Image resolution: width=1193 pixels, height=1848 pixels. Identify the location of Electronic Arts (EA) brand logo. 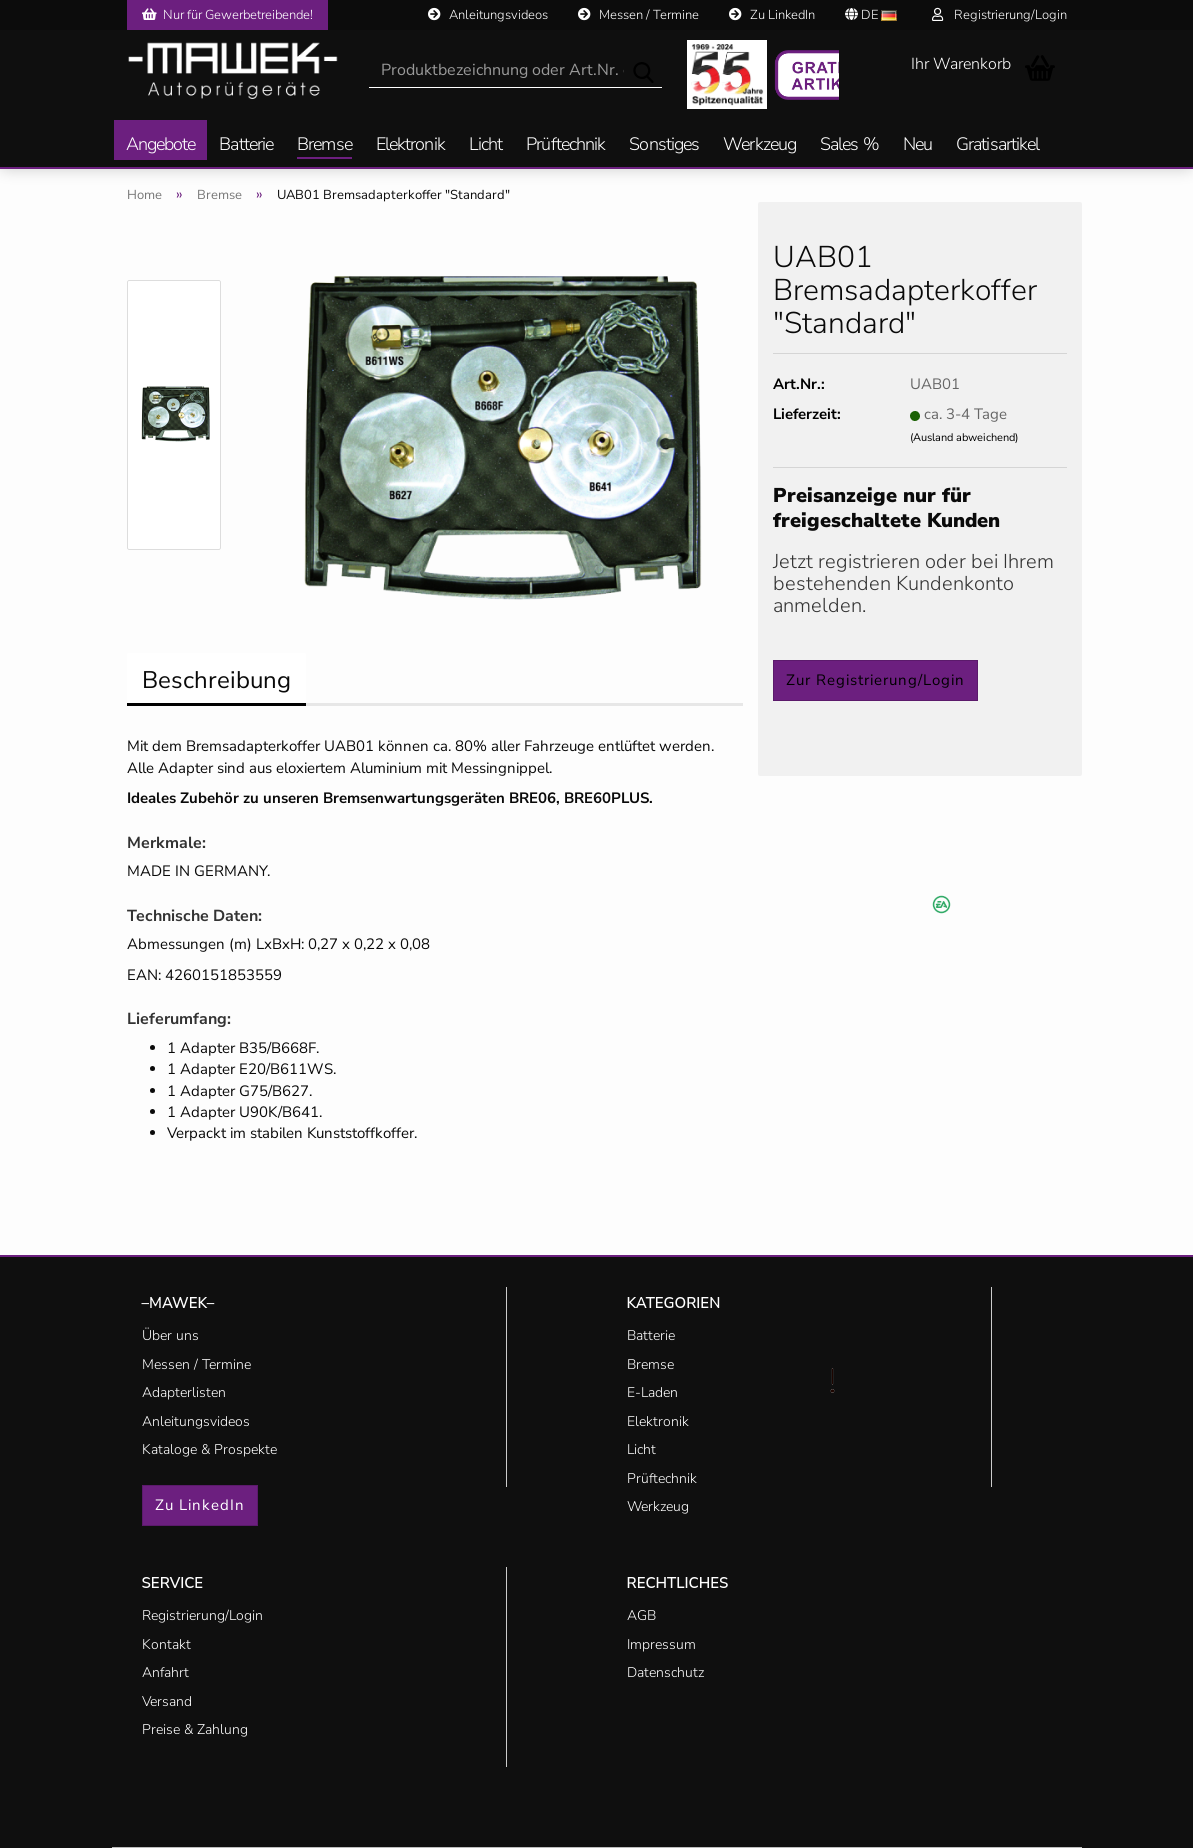
(941, 904).